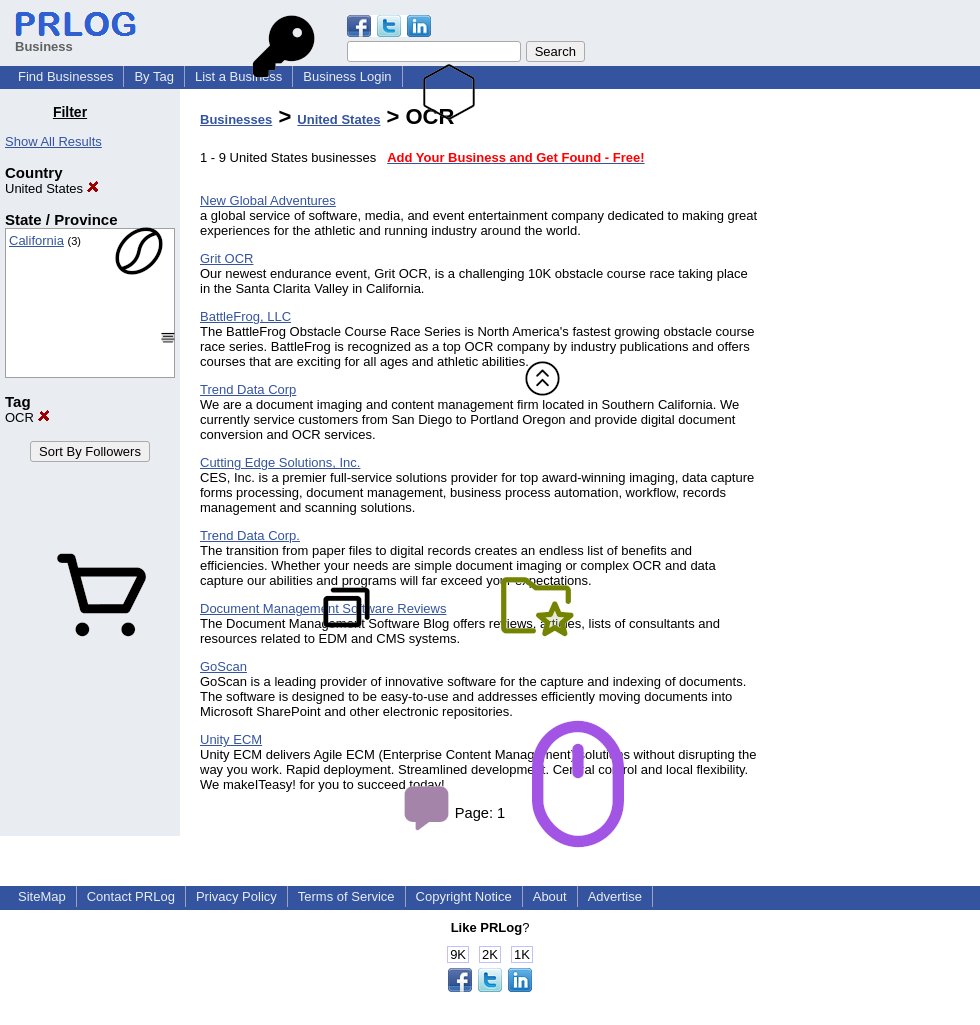 The height and width of the screenshot is (1025, 980). What do you see at coordinates (536, 604) in the screenshot?
I see `access your starred or favorite folders` at bounding box center [536, 604].